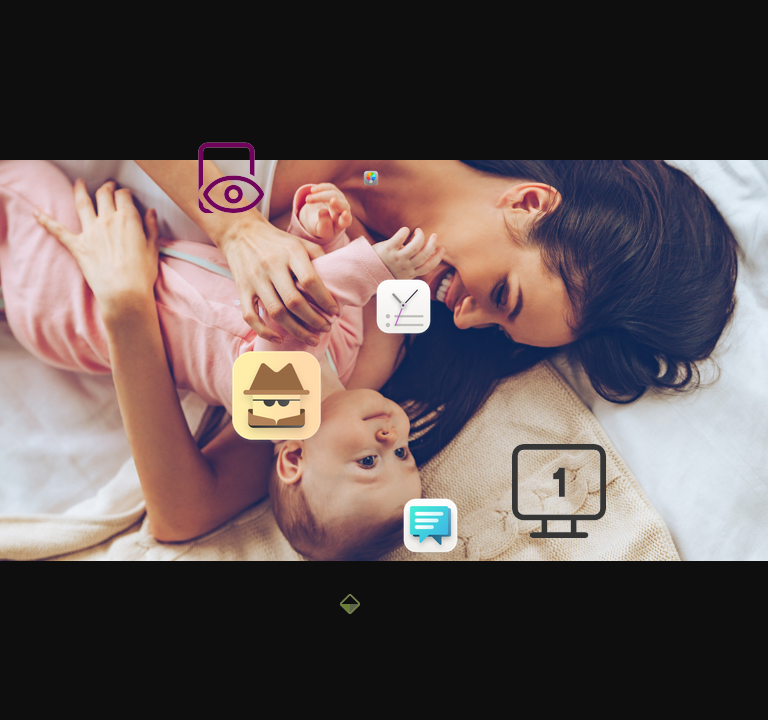 The image size is (768, 720). Describe the element at coordinates (403, 306) in the screenshot. I see `open khronos time tracking app` at that location.